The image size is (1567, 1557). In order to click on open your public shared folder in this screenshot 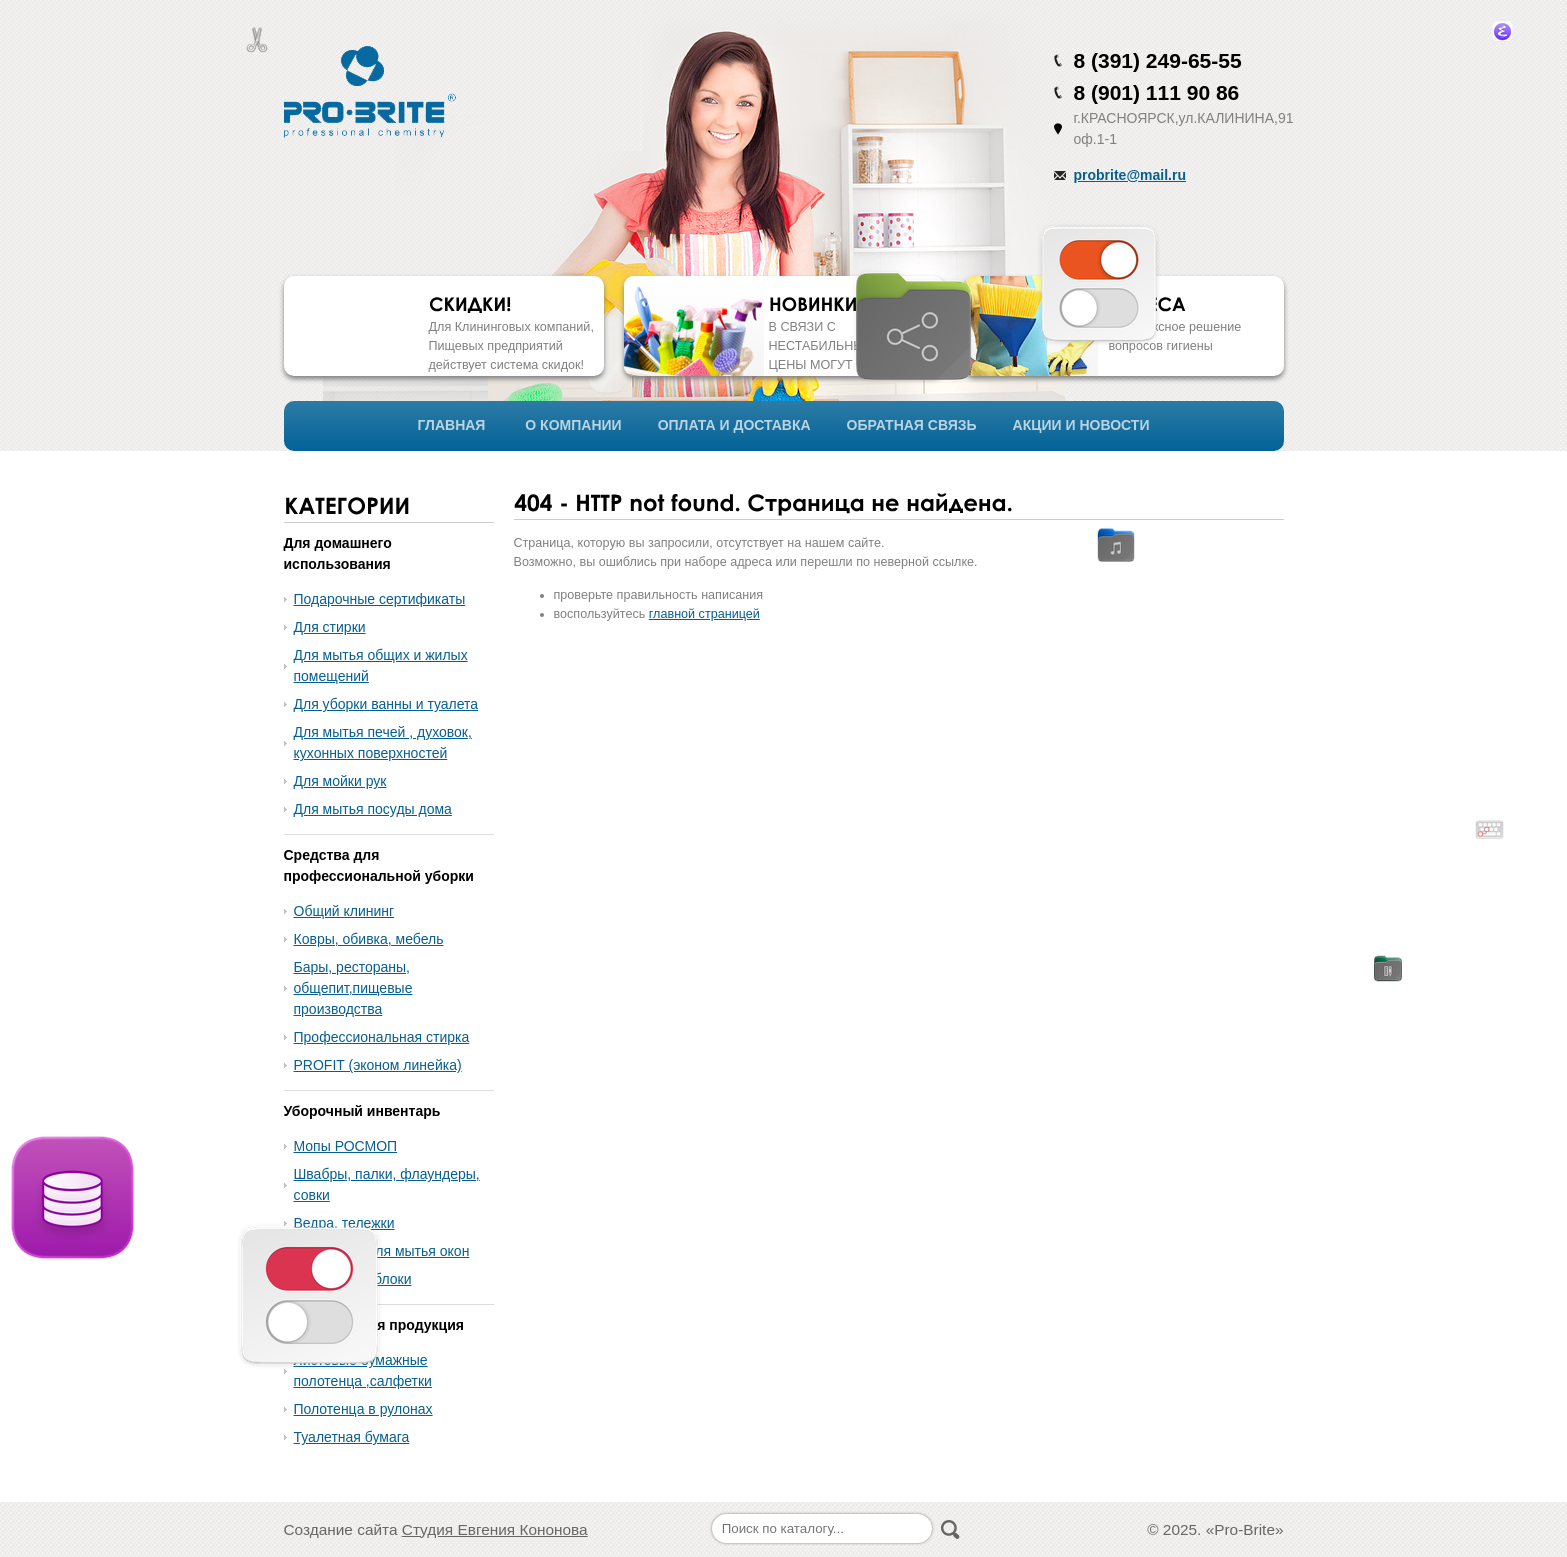, I will do `click(913, 326)`.